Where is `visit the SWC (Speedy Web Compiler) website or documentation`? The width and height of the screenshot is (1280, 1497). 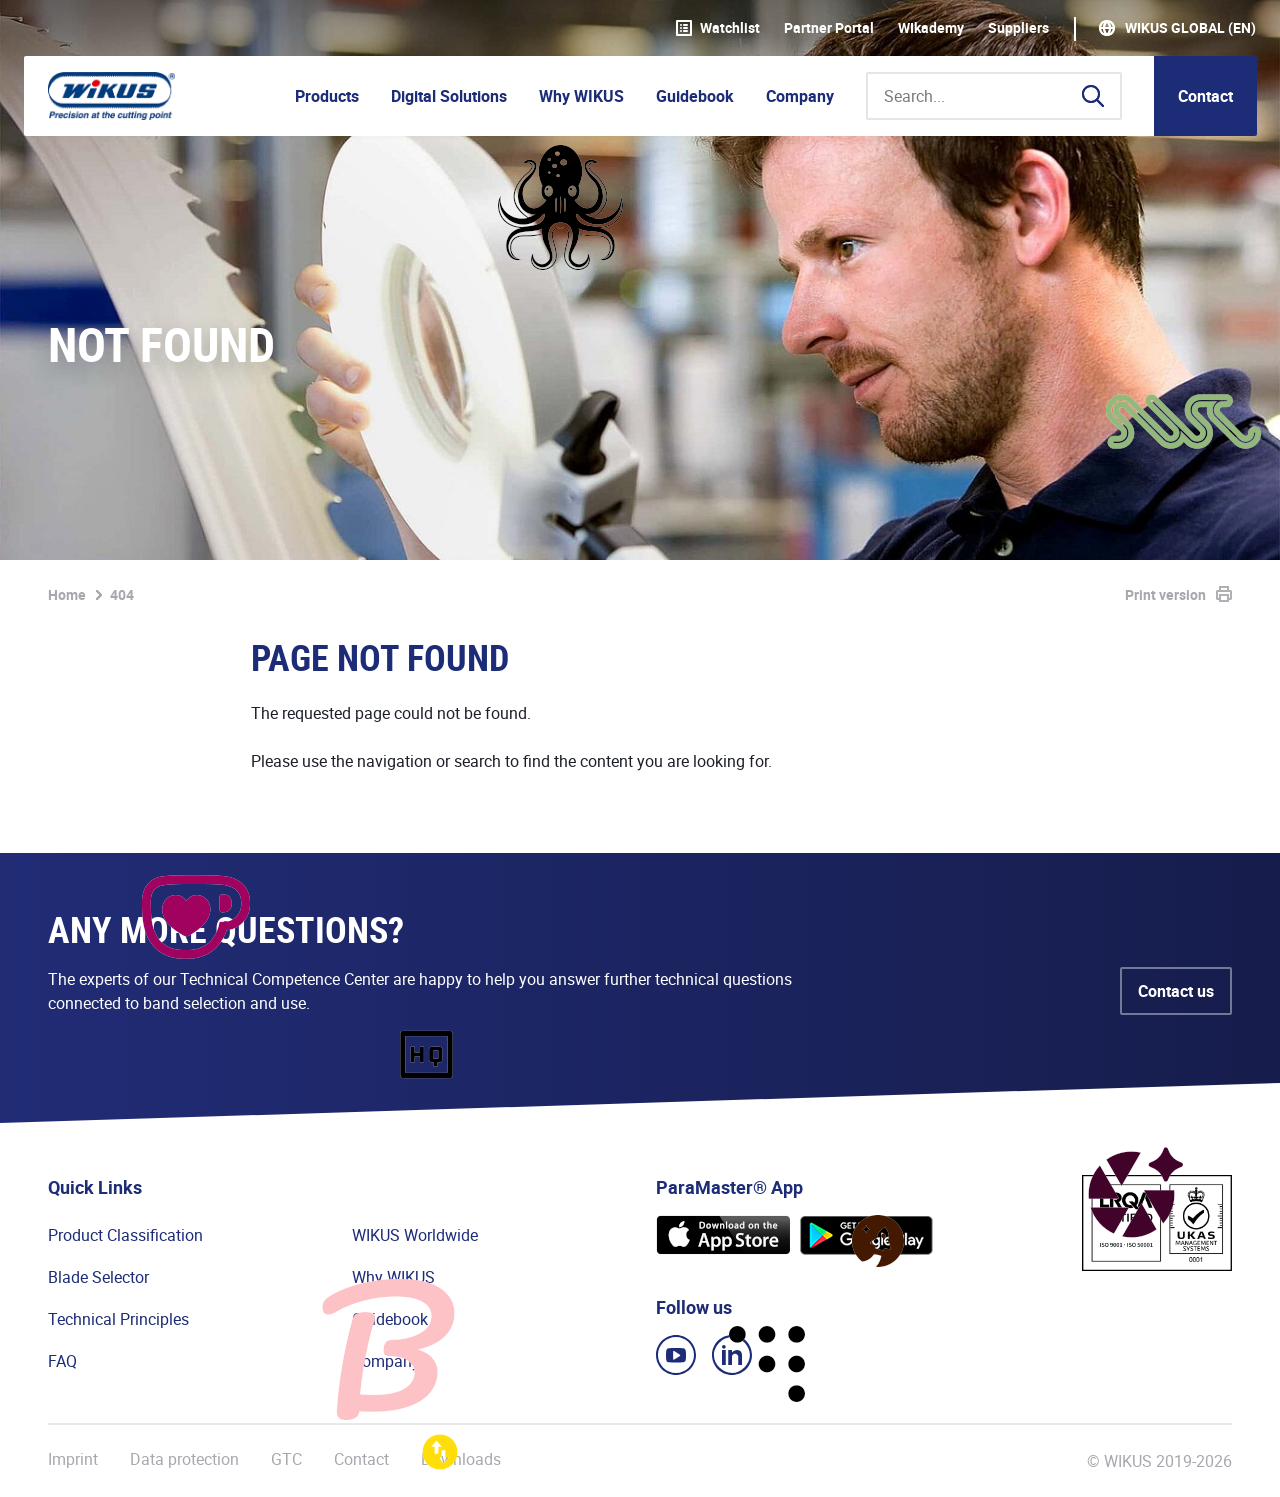 visit the SWC (Speedy Web Compiler) website or documentation is located at coordinates (1183, 421).